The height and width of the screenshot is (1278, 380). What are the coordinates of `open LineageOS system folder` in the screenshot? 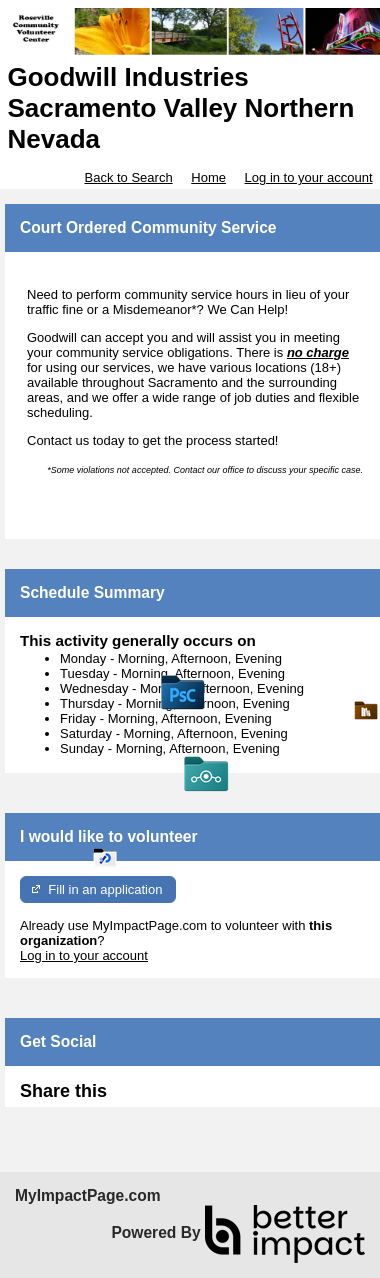 It's located at (206, 775).